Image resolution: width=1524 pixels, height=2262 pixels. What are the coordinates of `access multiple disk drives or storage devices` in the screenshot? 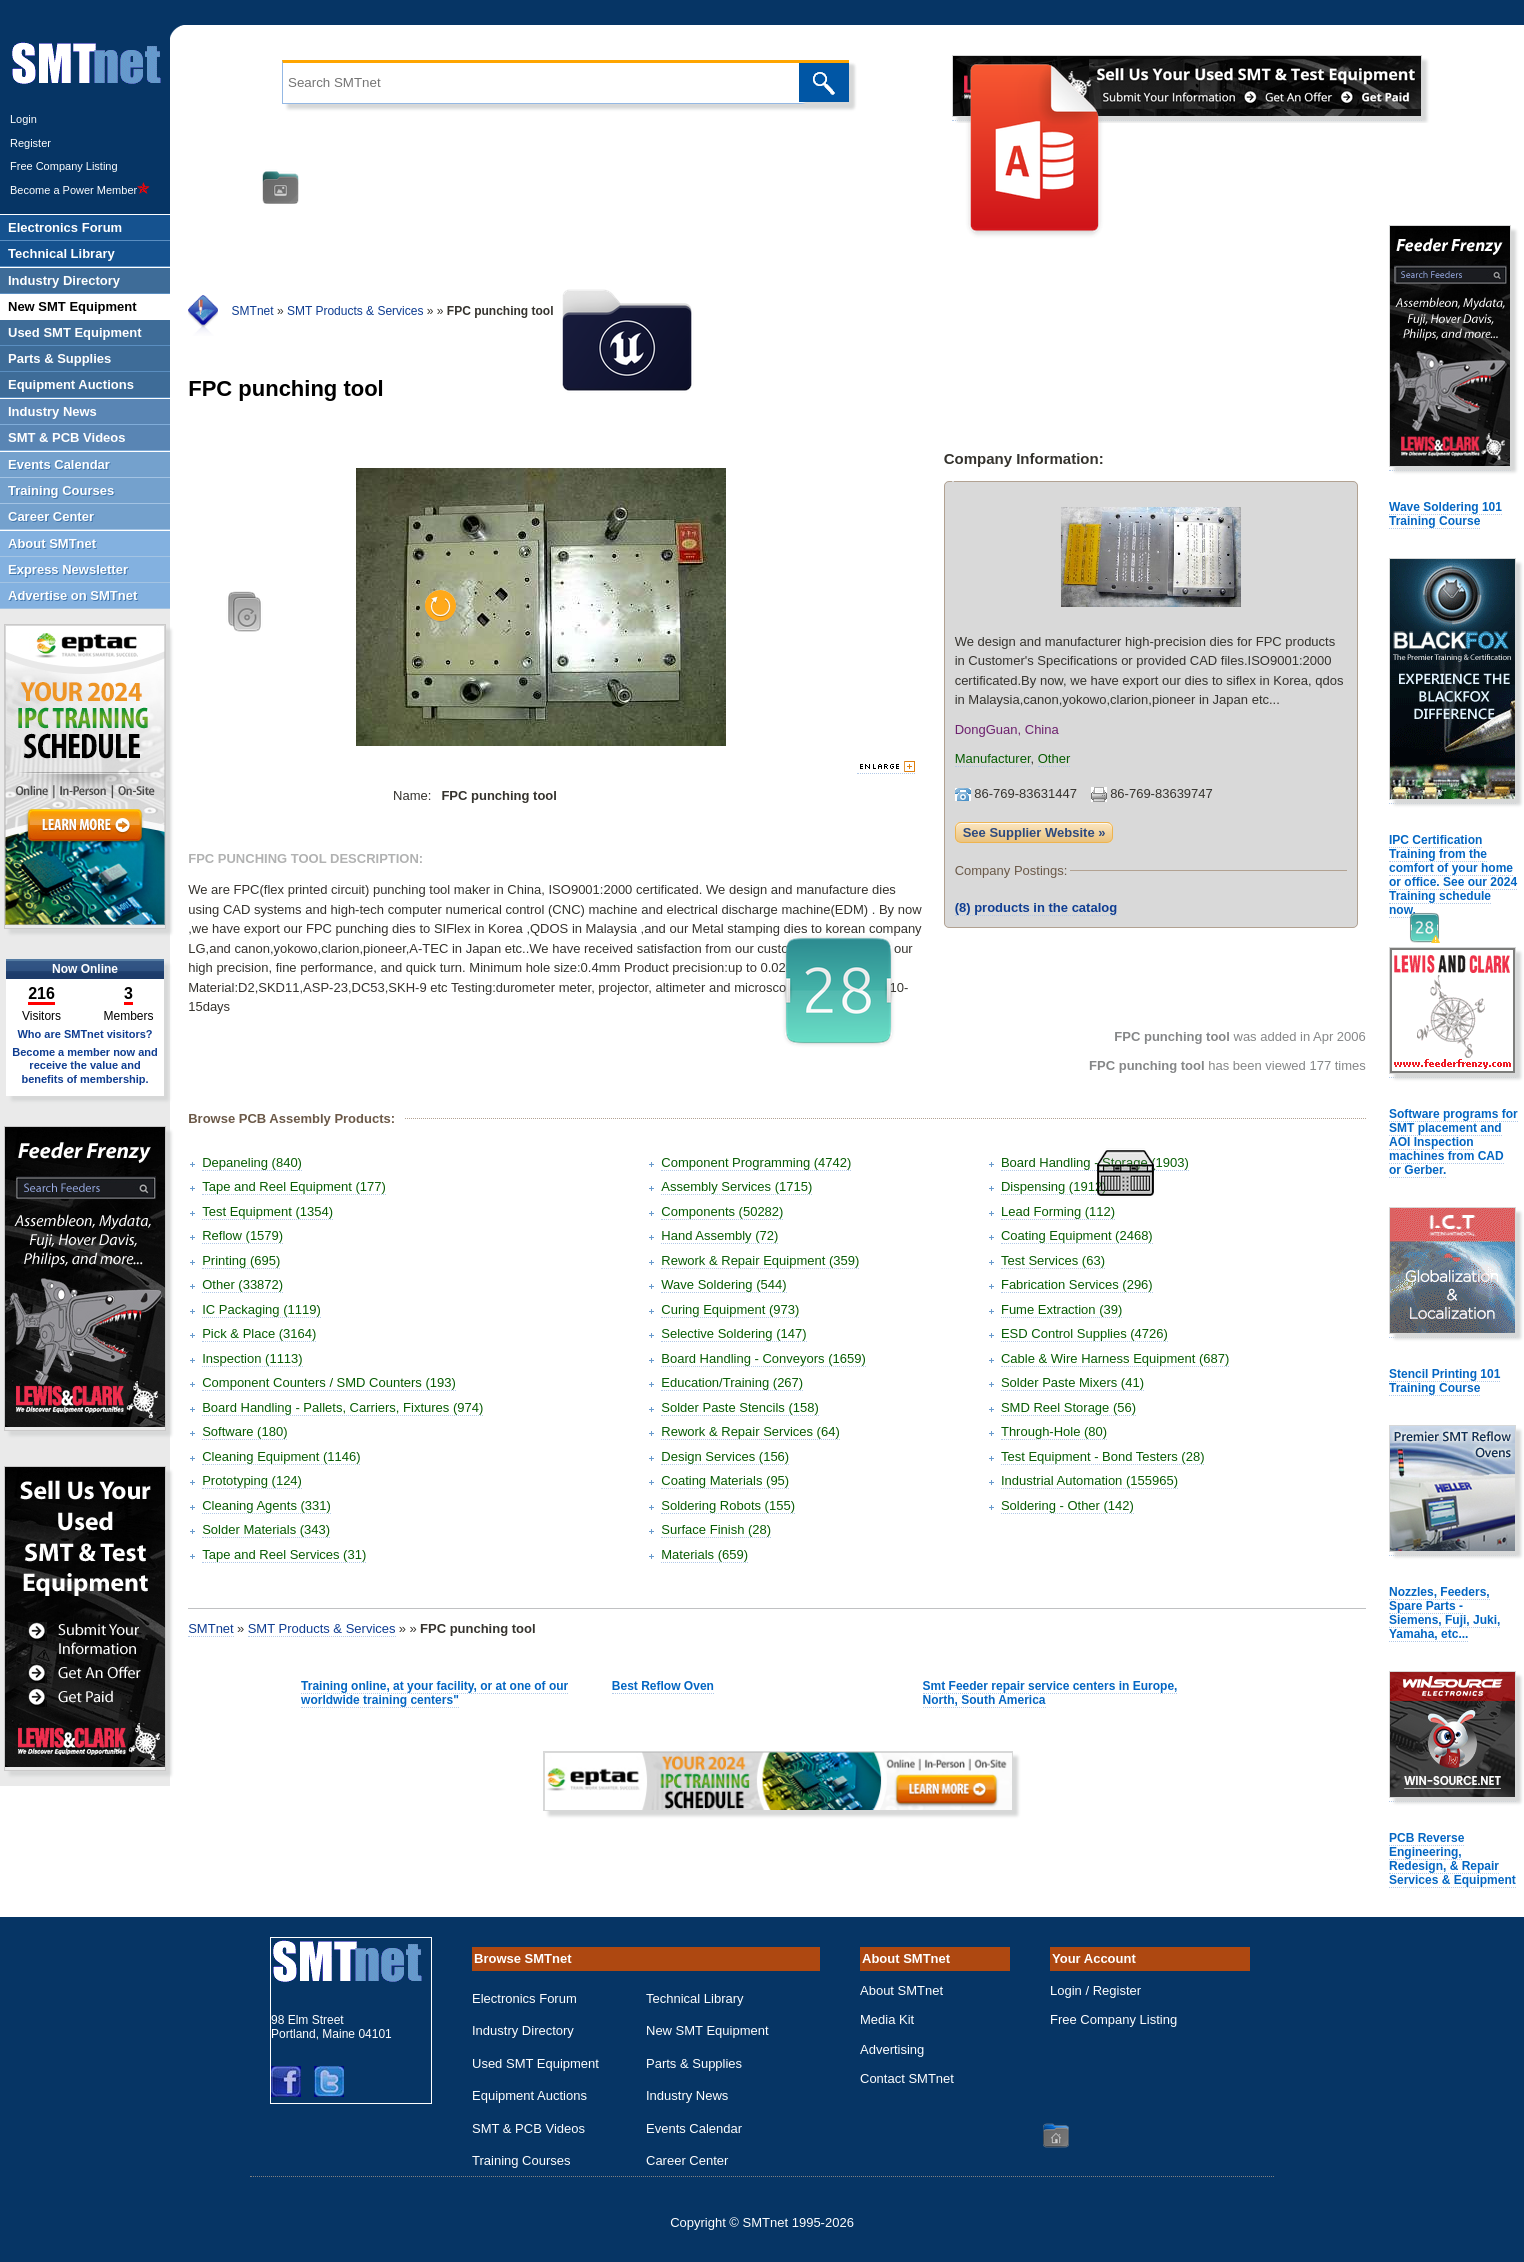 It's located at (244, 611).